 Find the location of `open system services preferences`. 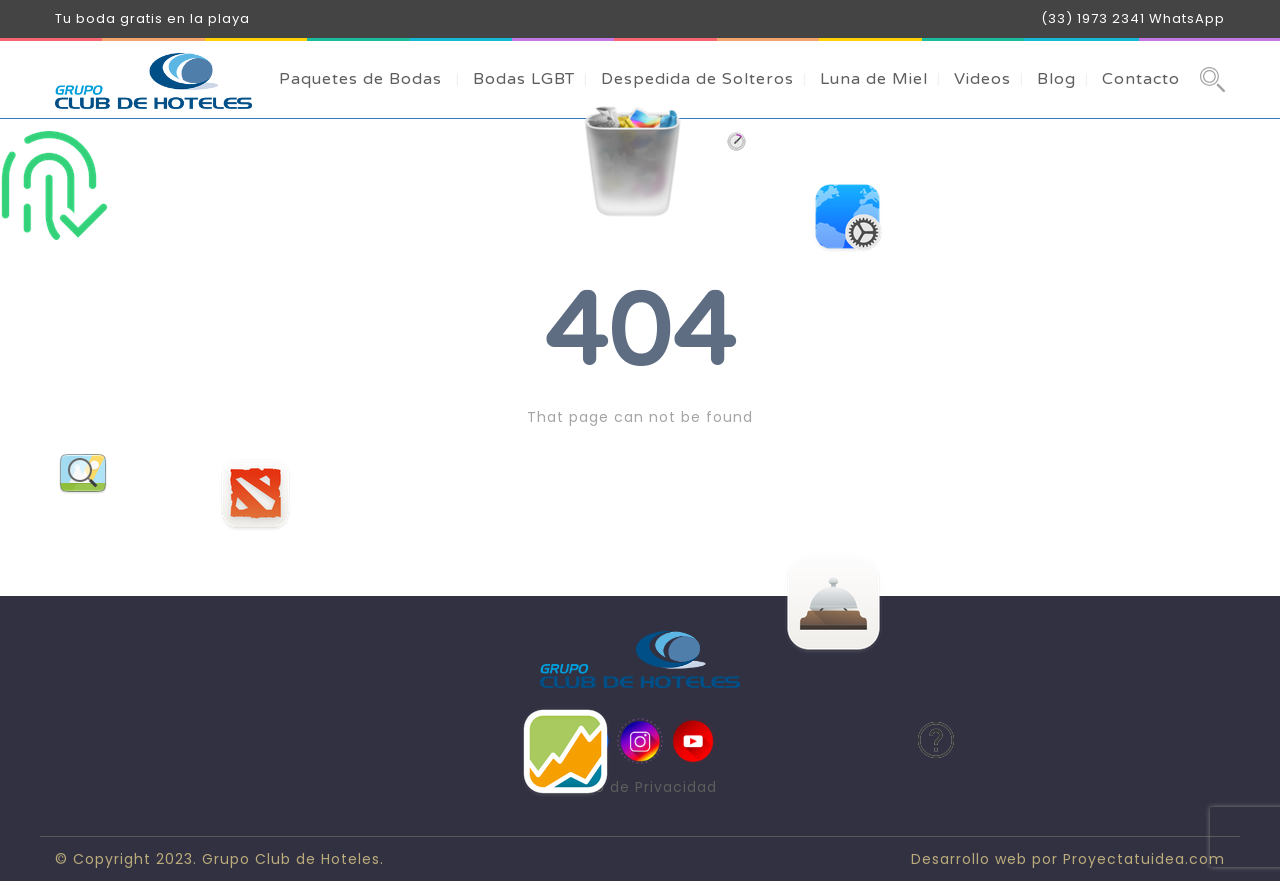

open system services preferences is located at coordinates (833, 603).